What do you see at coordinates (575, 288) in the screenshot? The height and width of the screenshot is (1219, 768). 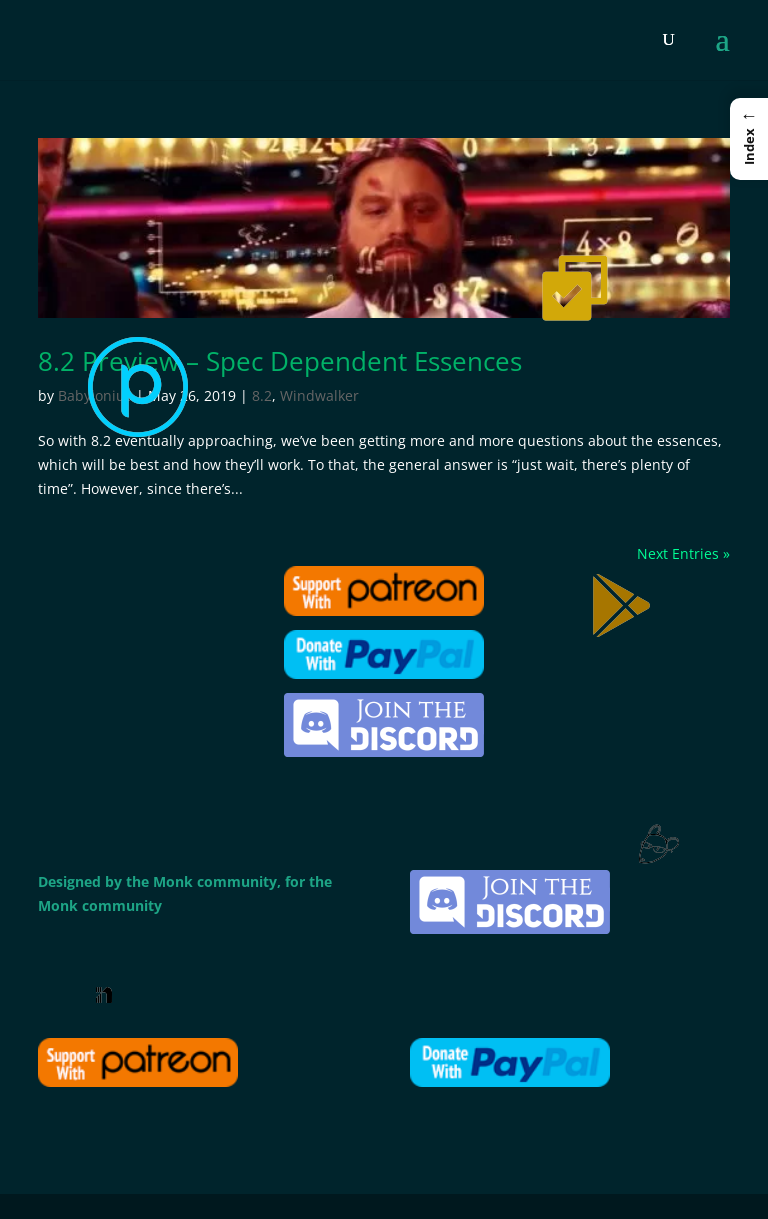 I see `select multiple items at once` at bounding box center [575, 288].